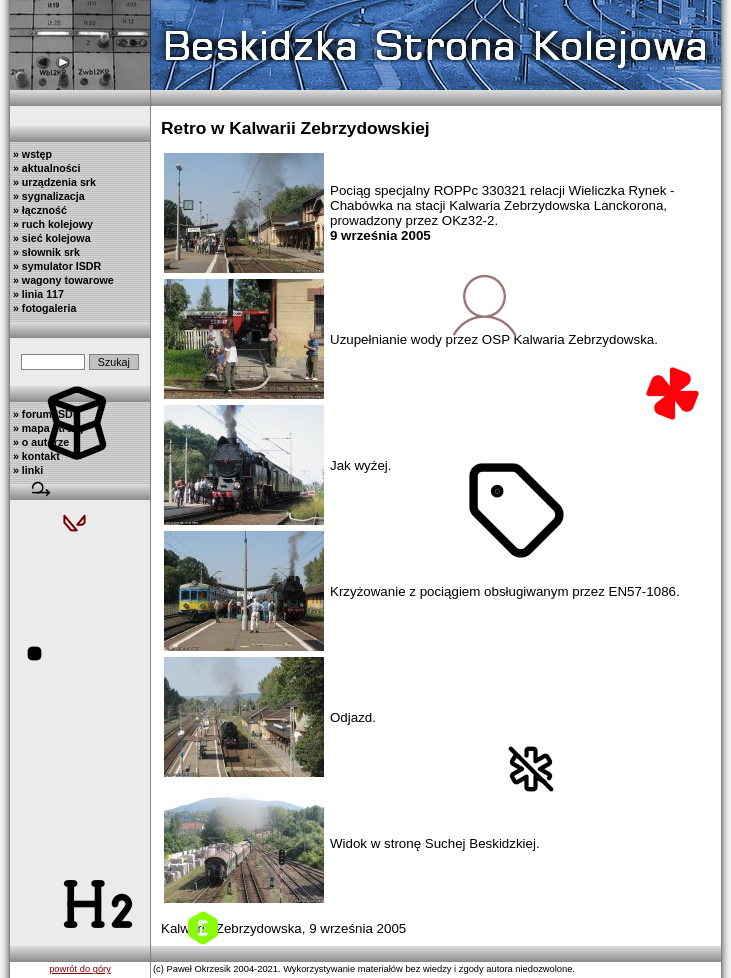  Describe the element at coordinates (531, 769) in the screenshot. I see `medical services unavailable` at that location.